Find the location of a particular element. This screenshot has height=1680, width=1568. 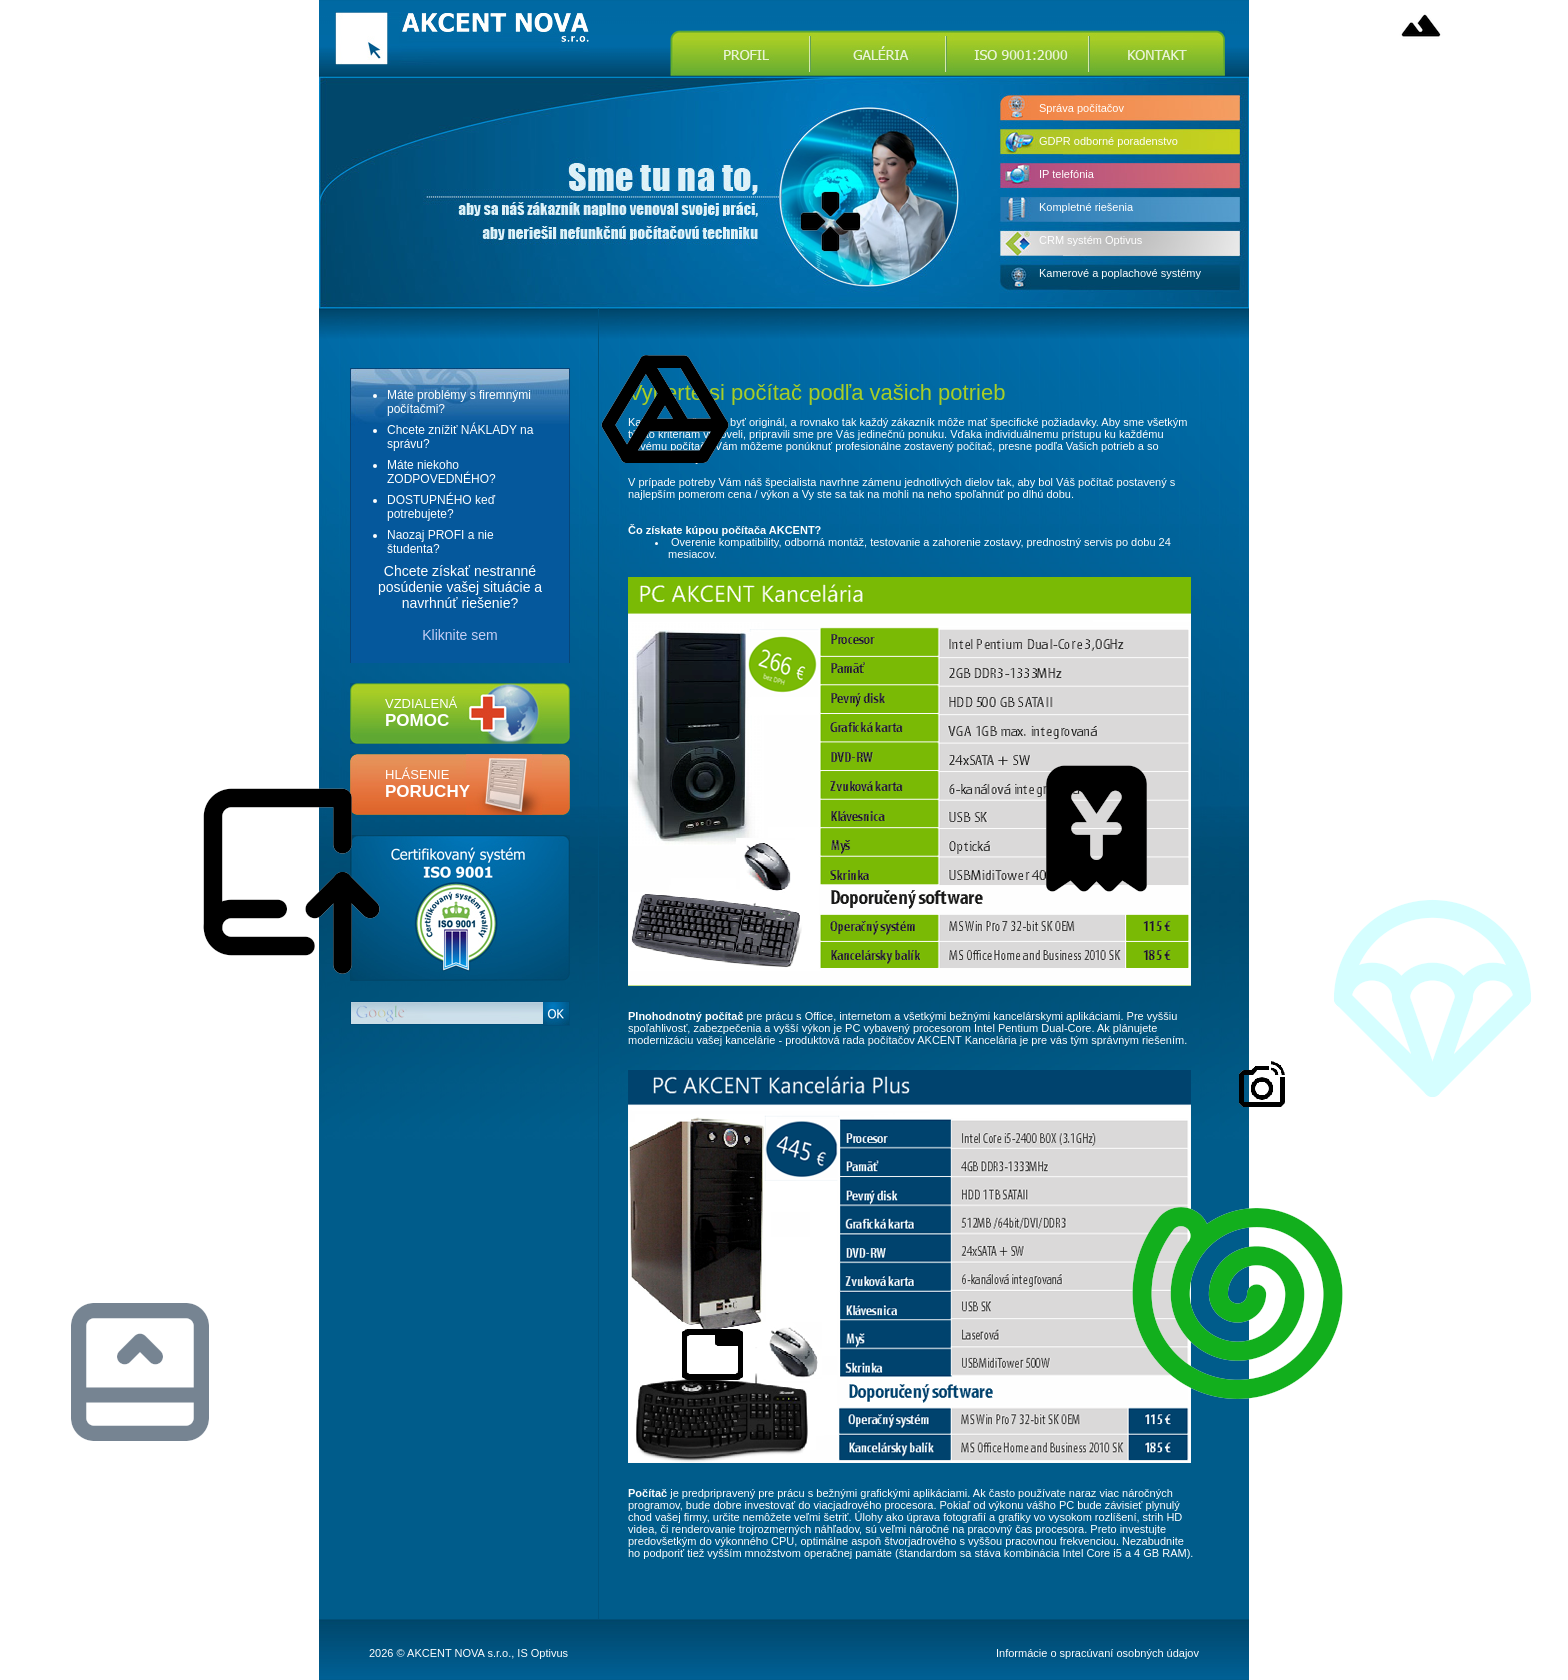

open Google Drive is located at coordinates (665, 406).